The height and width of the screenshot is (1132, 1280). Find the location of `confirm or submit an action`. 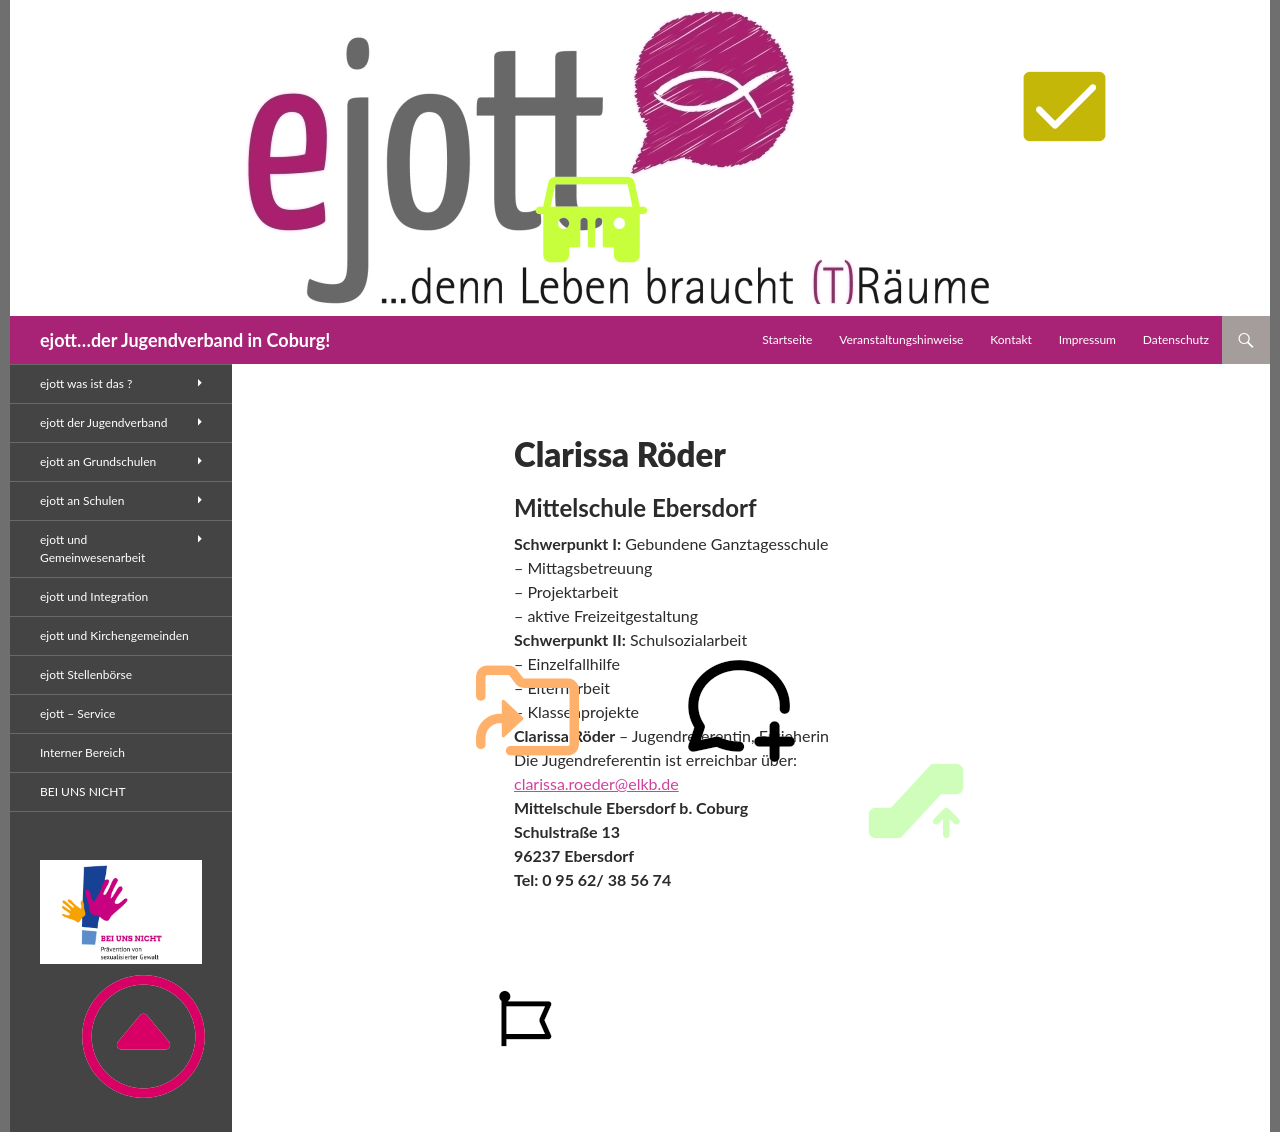

confirm or submit an action is located at coordinates (1064, 106).